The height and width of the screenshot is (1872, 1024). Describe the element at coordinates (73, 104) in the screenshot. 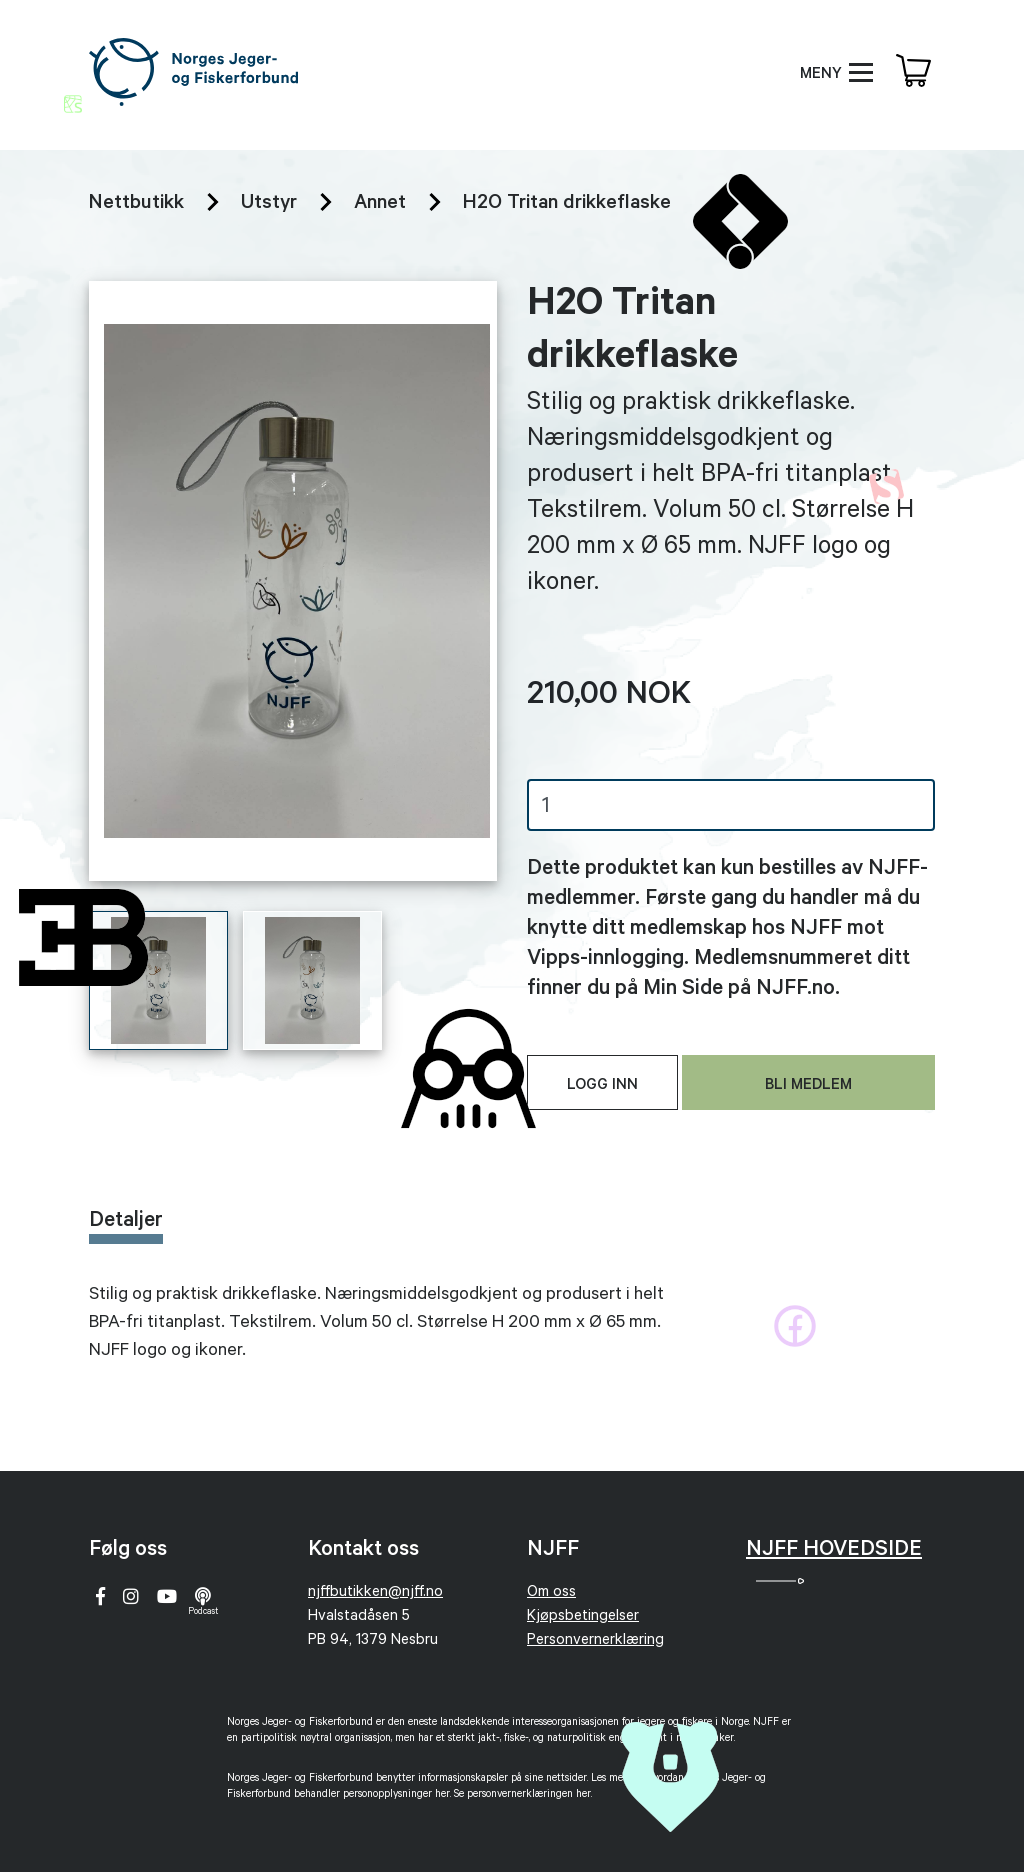

I see `visit the Spyderide website or app` at that location.